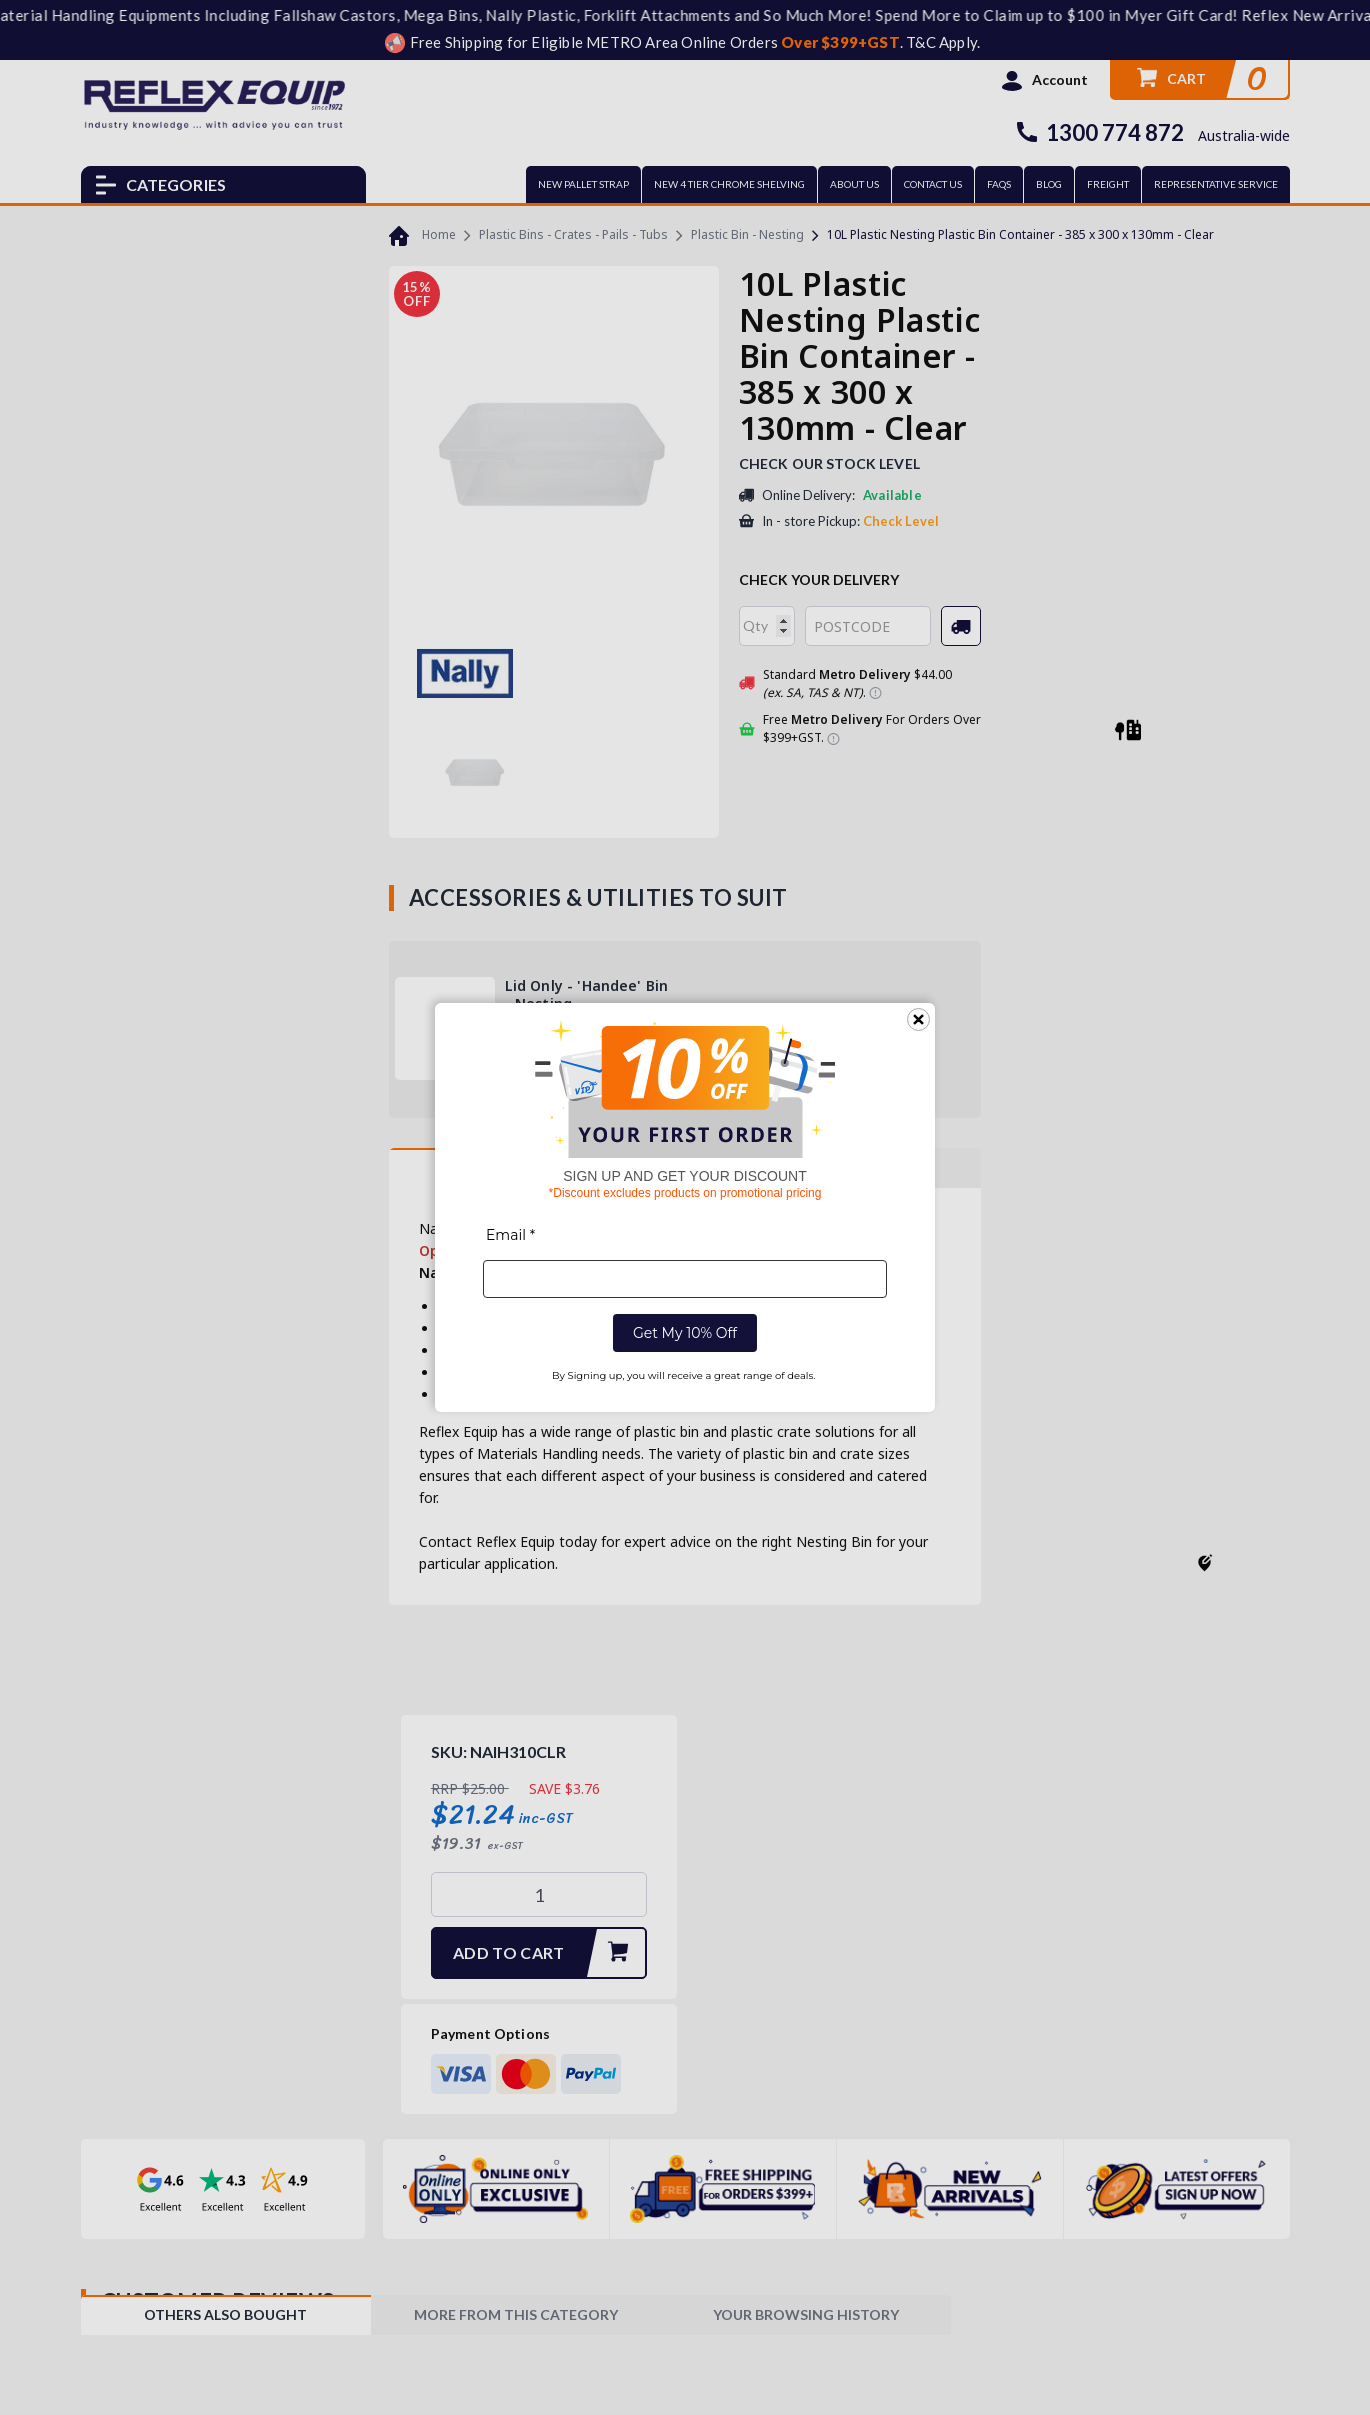  What do you see at coordinates (1204, 1563) in the screenshot?
I see `edit a saved location` at bounding box center [1204, 1563].